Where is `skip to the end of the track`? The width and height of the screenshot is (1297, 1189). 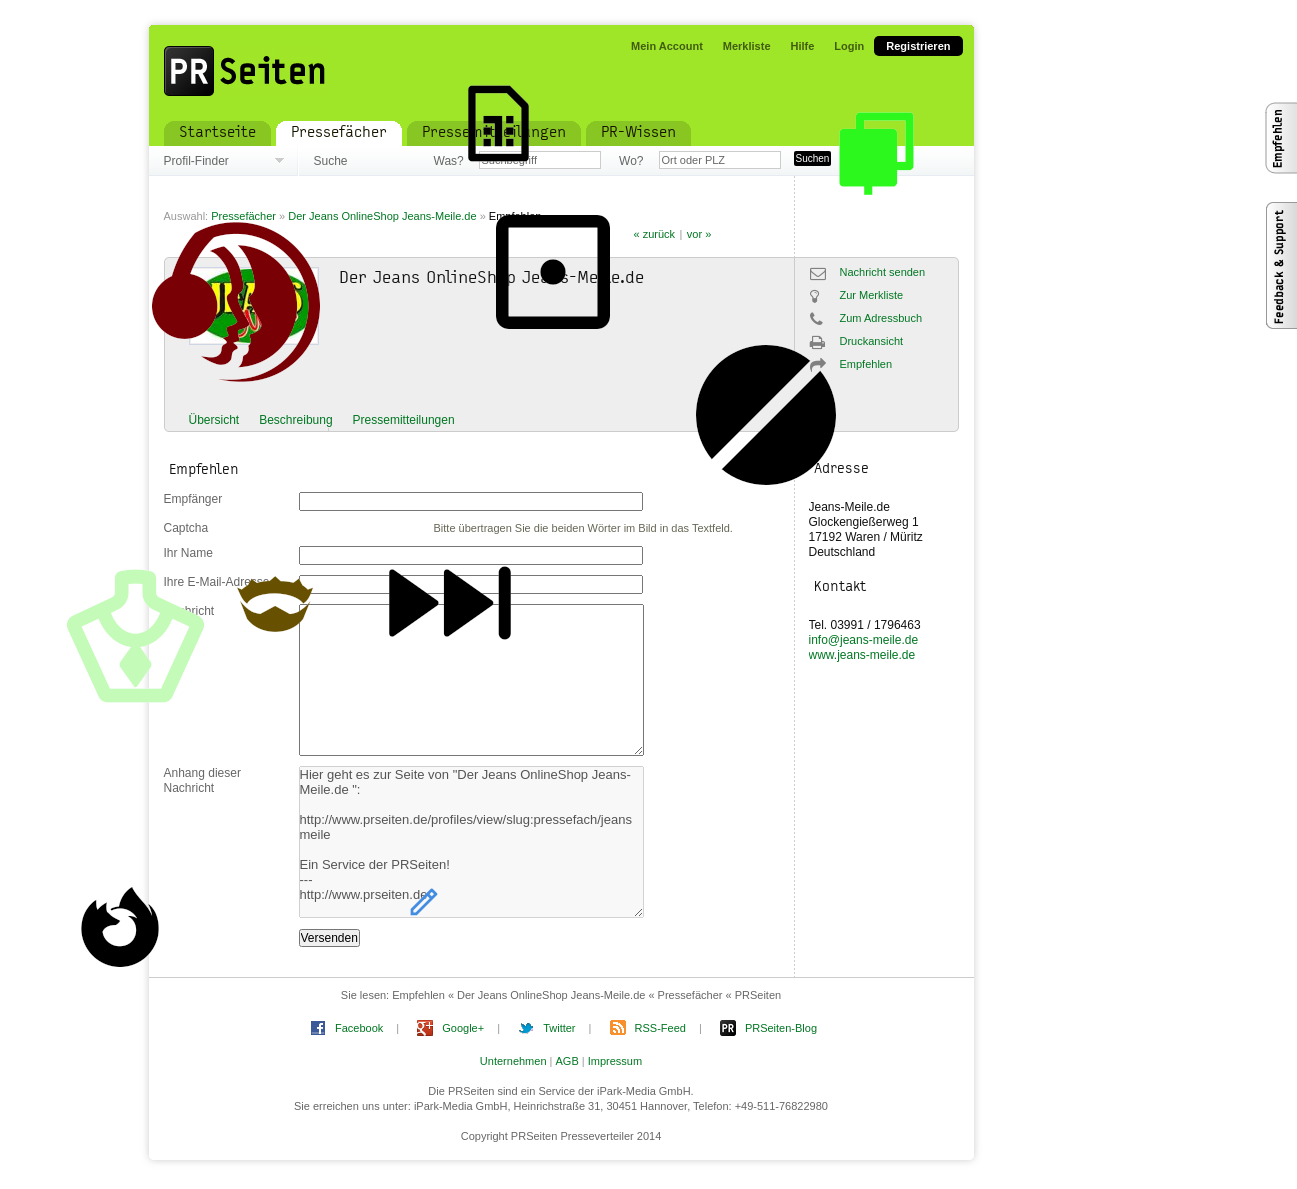 skip to the end of the track is located at coordinates (450, 603).